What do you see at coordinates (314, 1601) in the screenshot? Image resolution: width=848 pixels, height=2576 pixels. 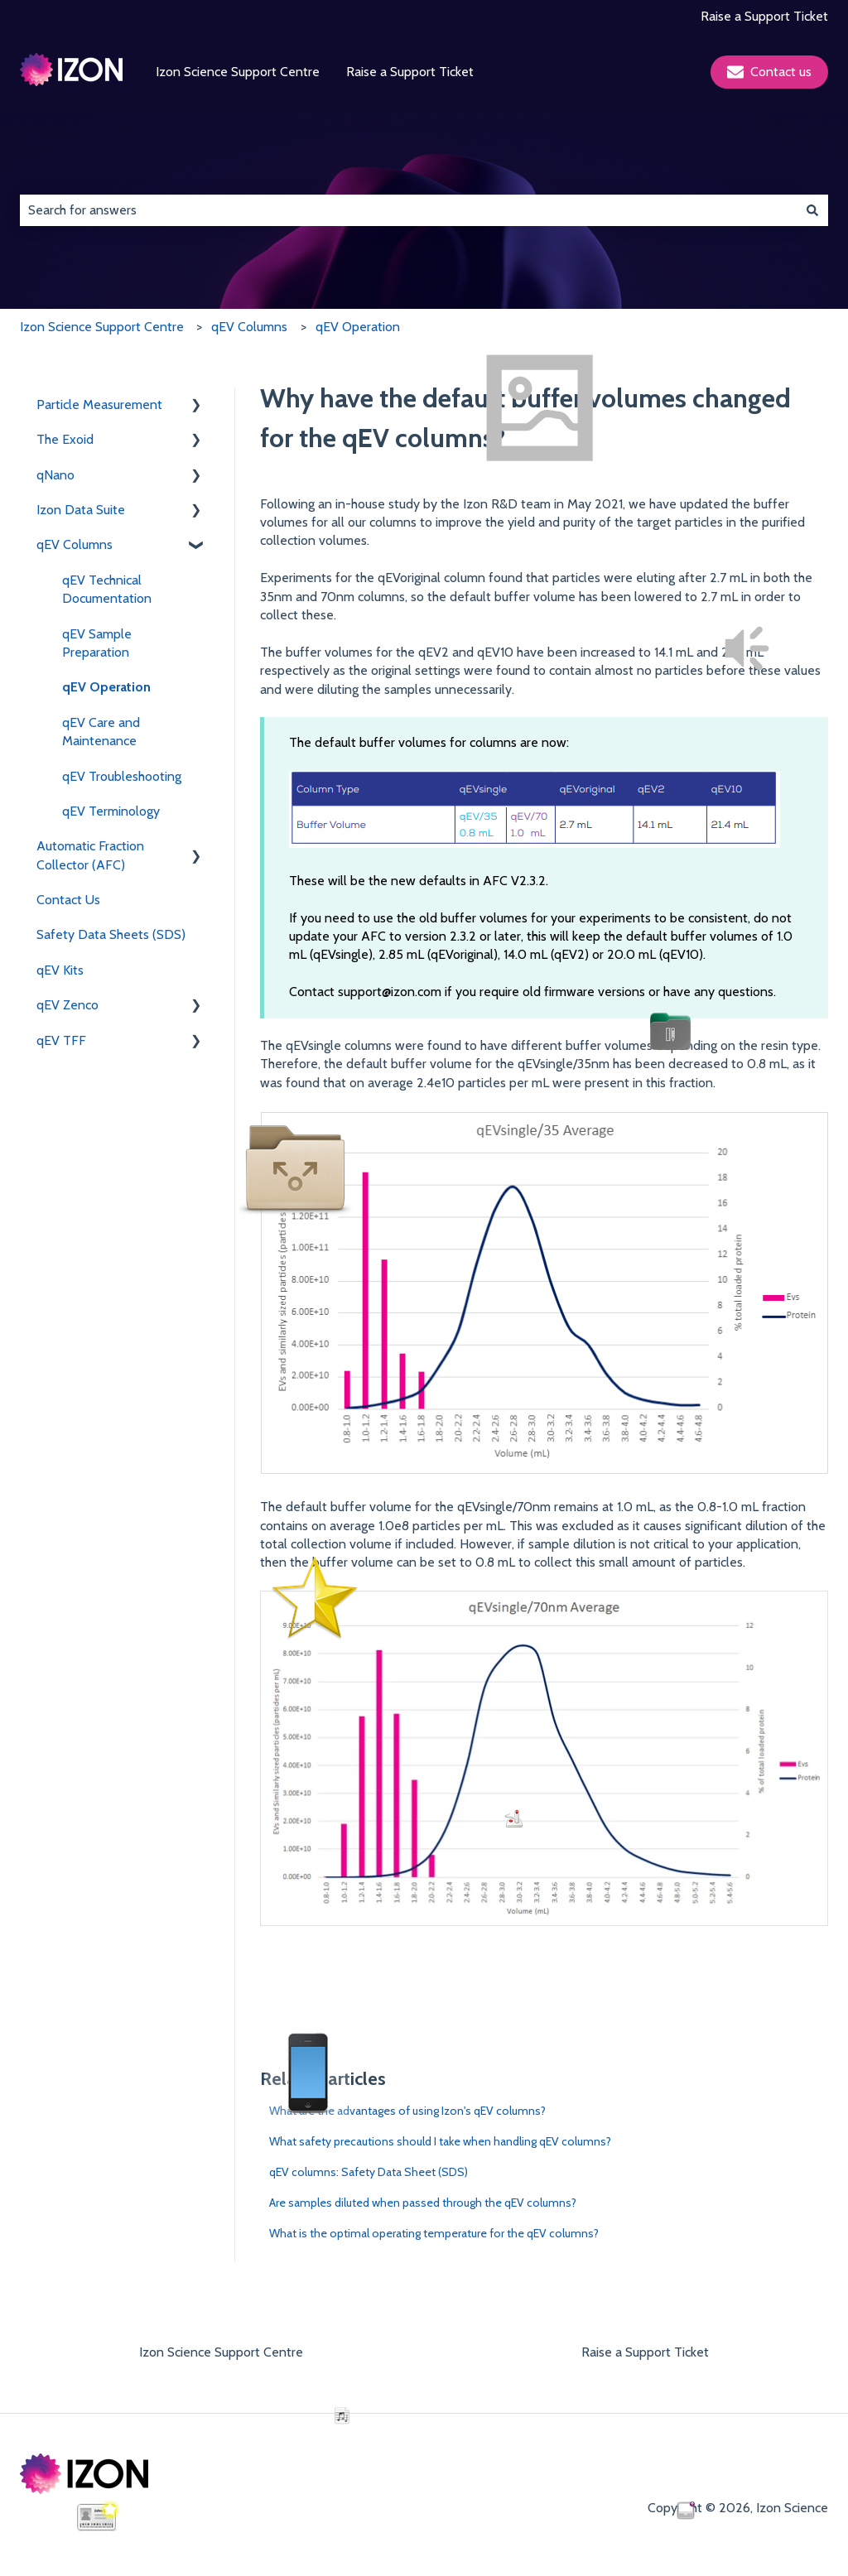 I see `indicates a partial or half rating` at bounding box center [314, 1601].